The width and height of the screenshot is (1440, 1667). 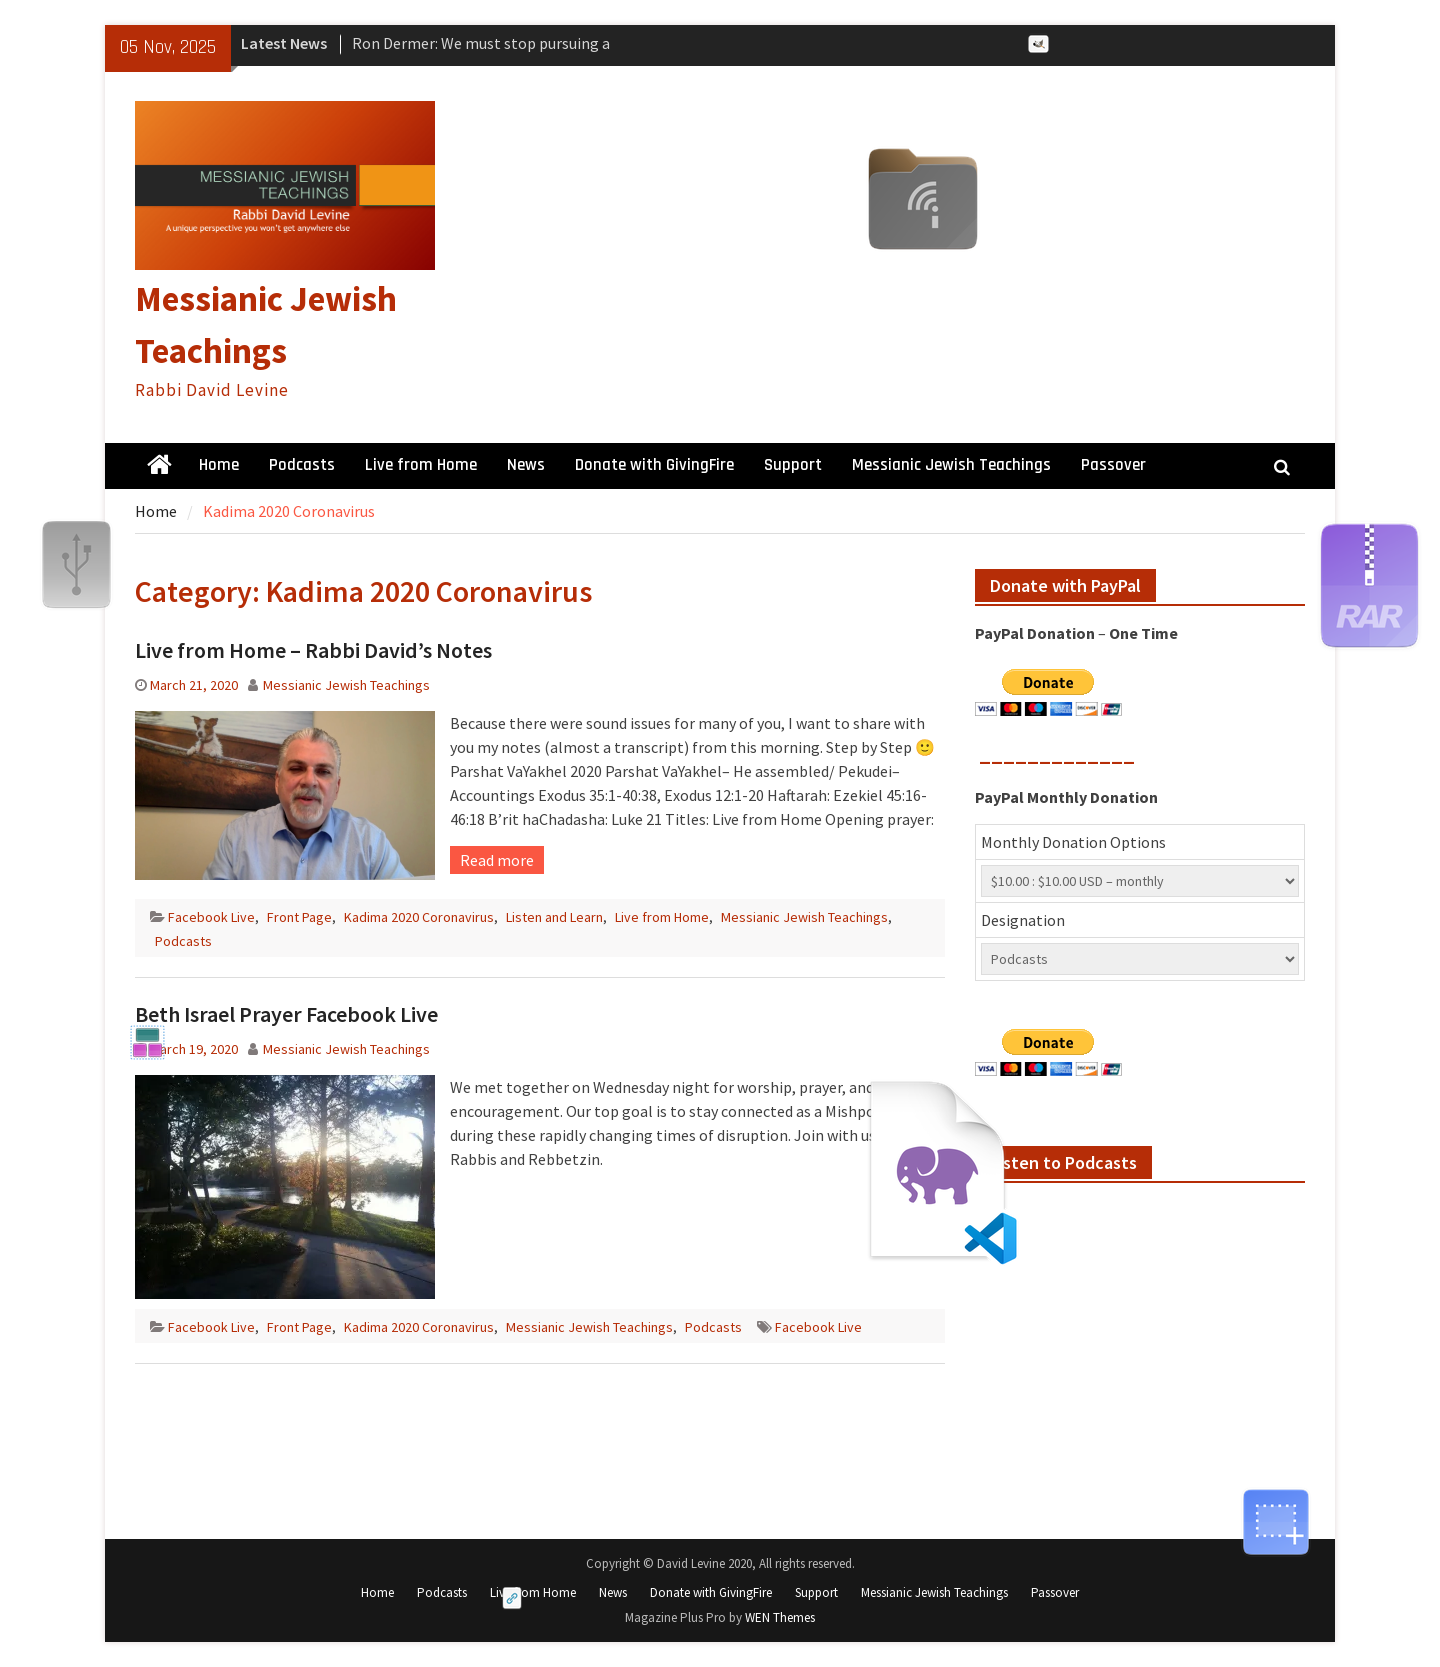 What do you see at coordinates (923, 199) in the screenshot?
I see `open insync cloud sync folder` at bounding box center [923, 199].